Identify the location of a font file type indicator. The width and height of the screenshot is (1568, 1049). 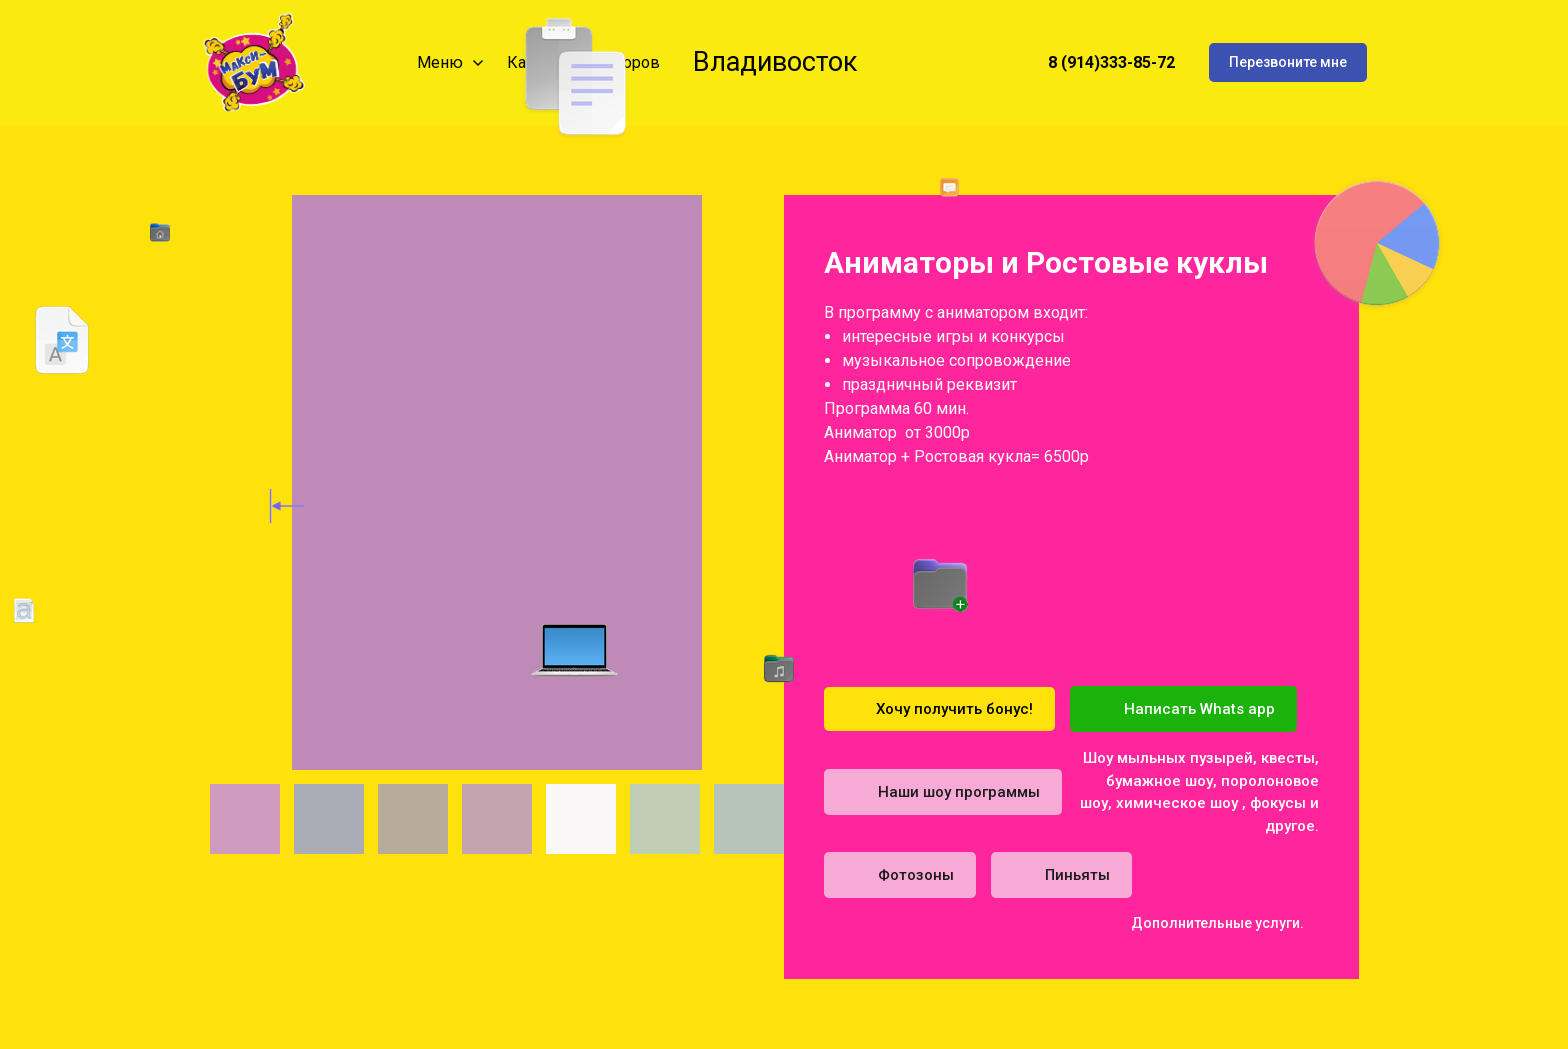
(24, 610).